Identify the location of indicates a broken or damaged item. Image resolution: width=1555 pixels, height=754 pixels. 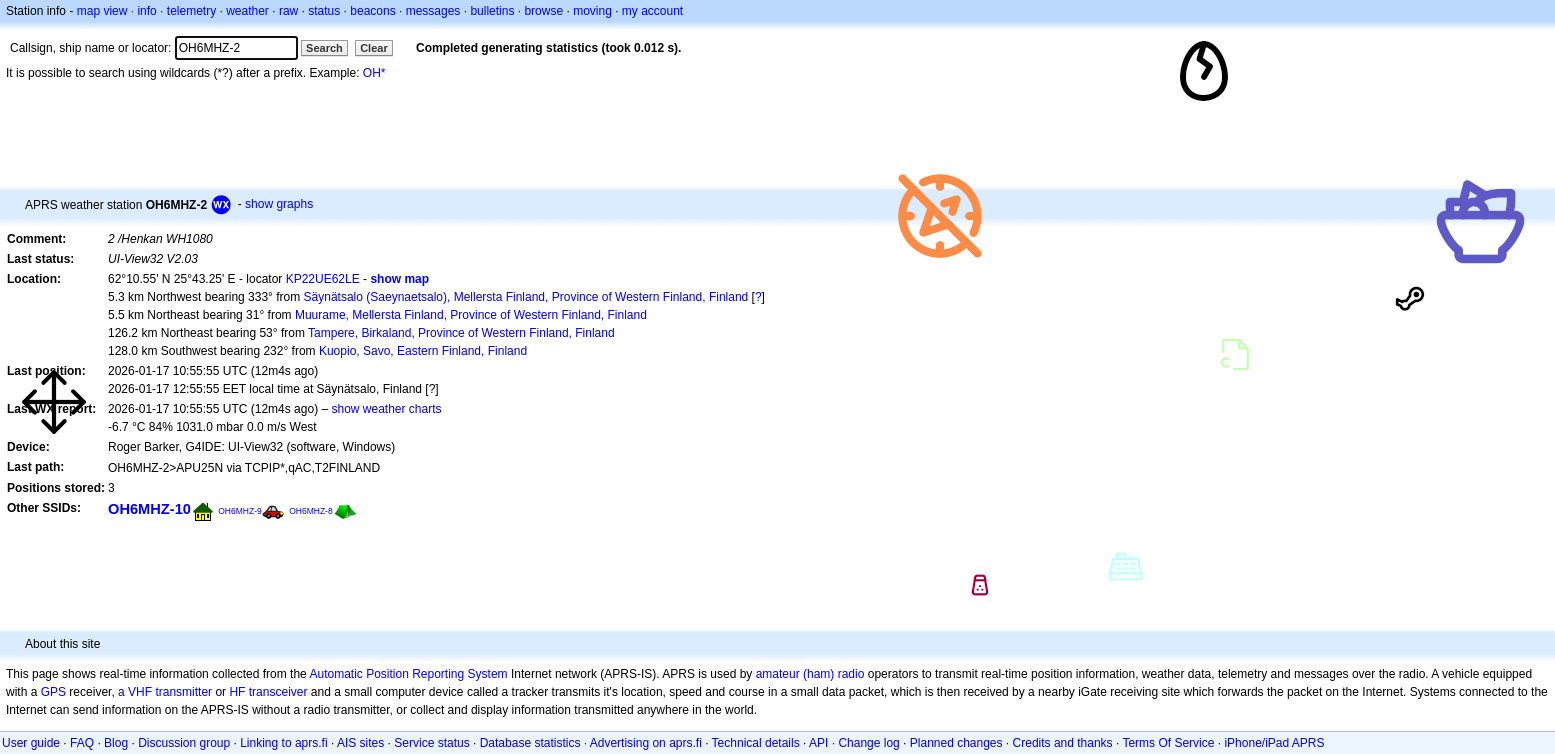
(1204, 71).